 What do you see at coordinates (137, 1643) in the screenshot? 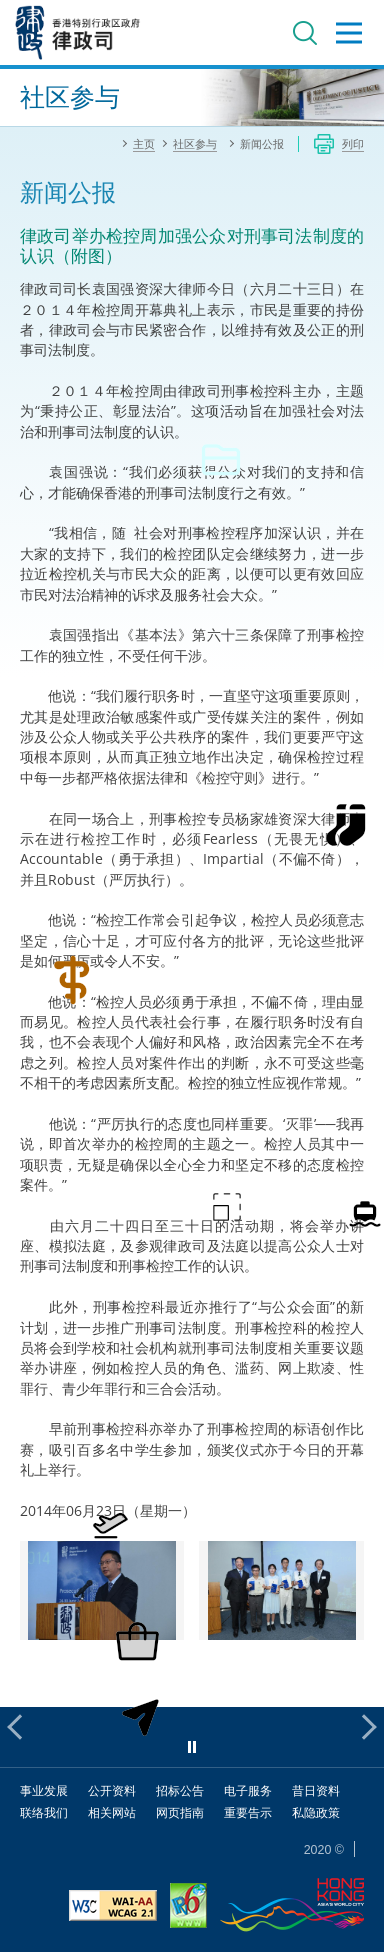
I see `view your shopping bag` at bounding box center [137, 1643].